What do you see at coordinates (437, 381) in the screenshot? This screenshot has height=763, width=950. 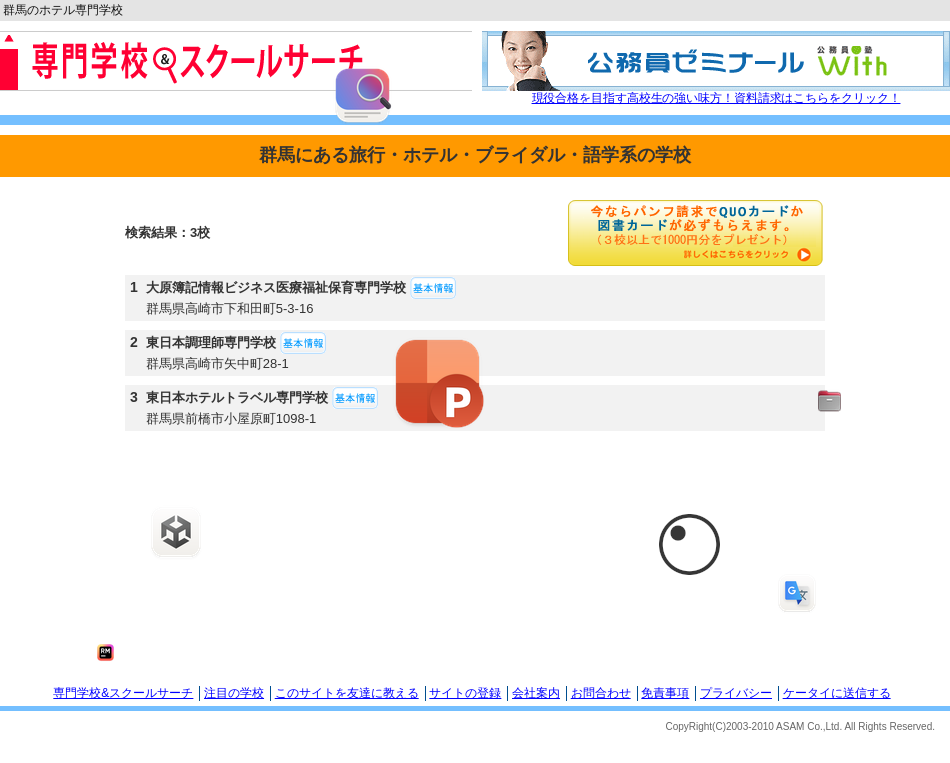 I see `open Microsoft PowerPoint` at bounding box center [437, 381].